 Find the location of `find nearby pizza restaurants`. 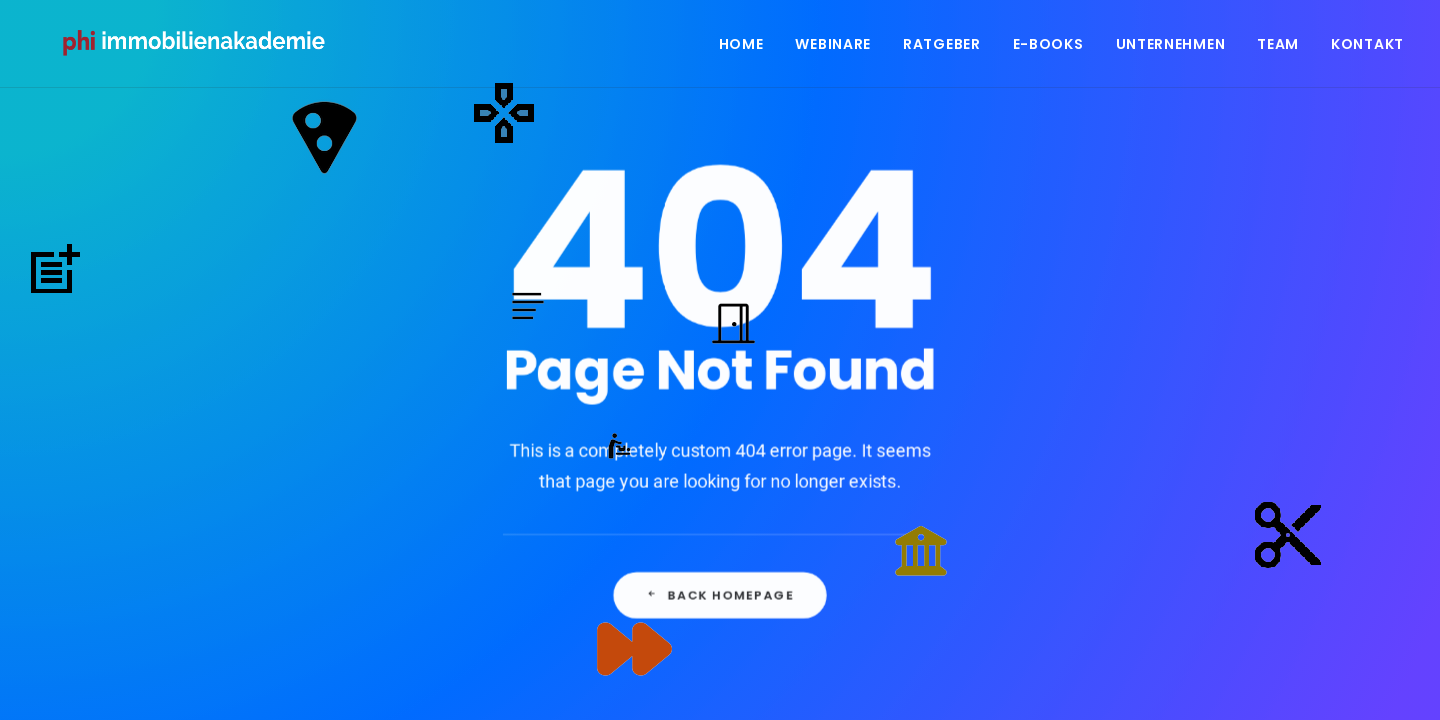

find nearby pizza restaurants is located at coordinates (324, 139).